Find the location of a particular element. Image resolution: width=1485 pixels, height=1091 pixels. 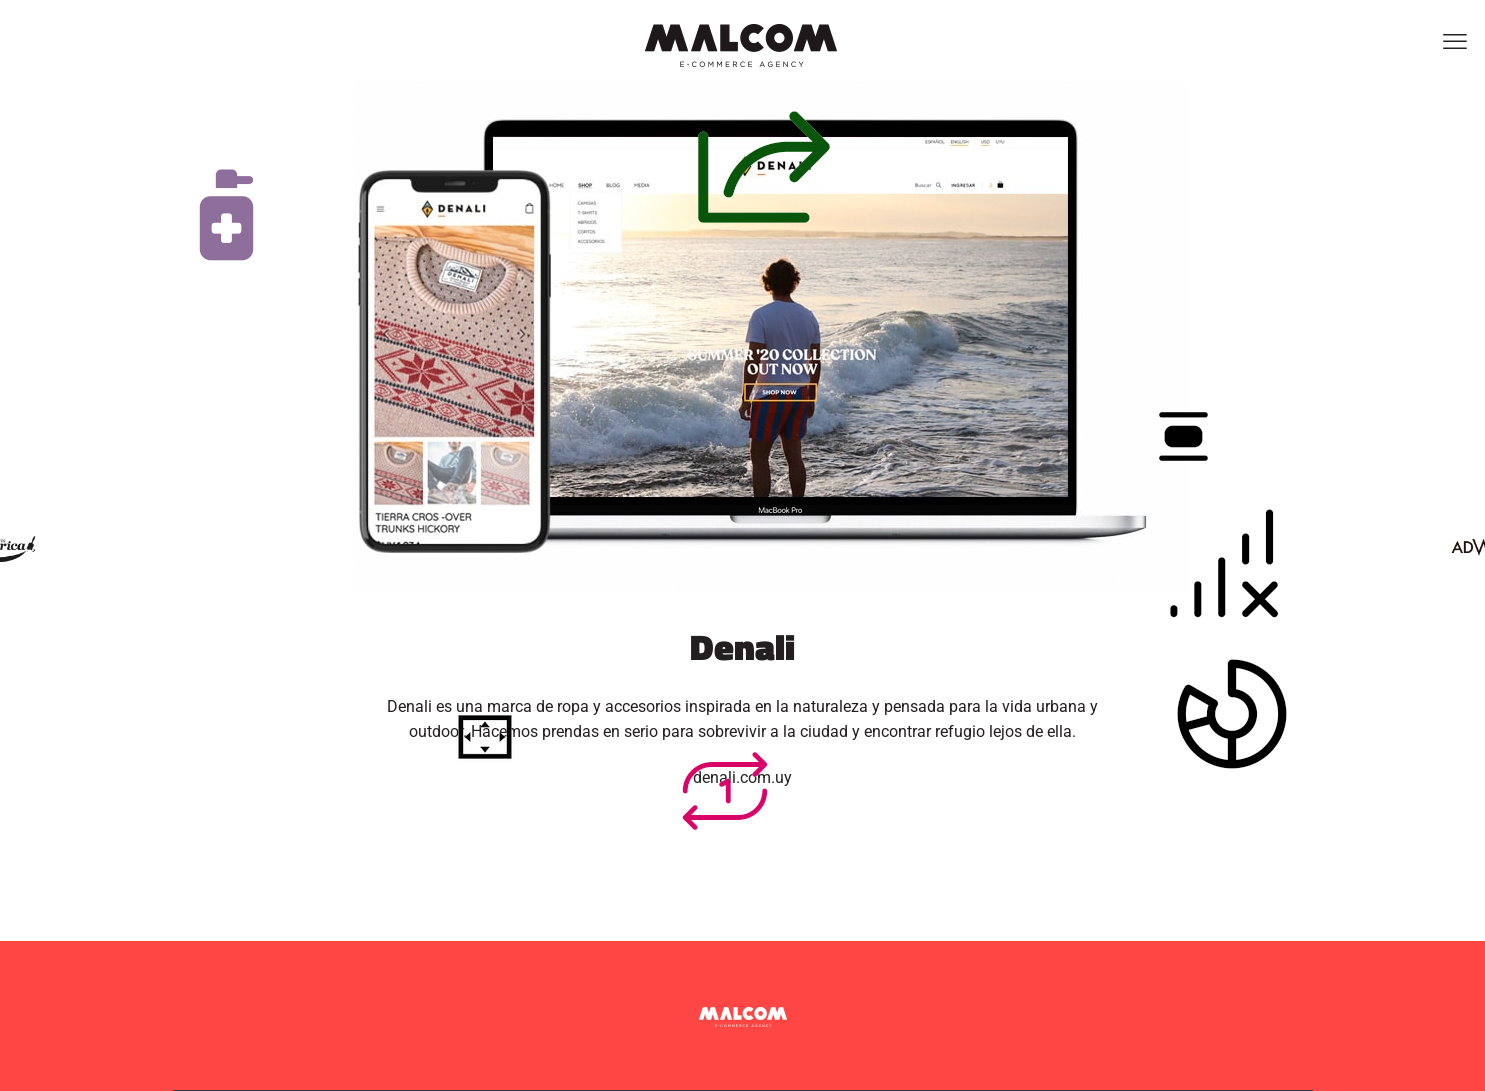

share this content is located at coordinates (764, 162).